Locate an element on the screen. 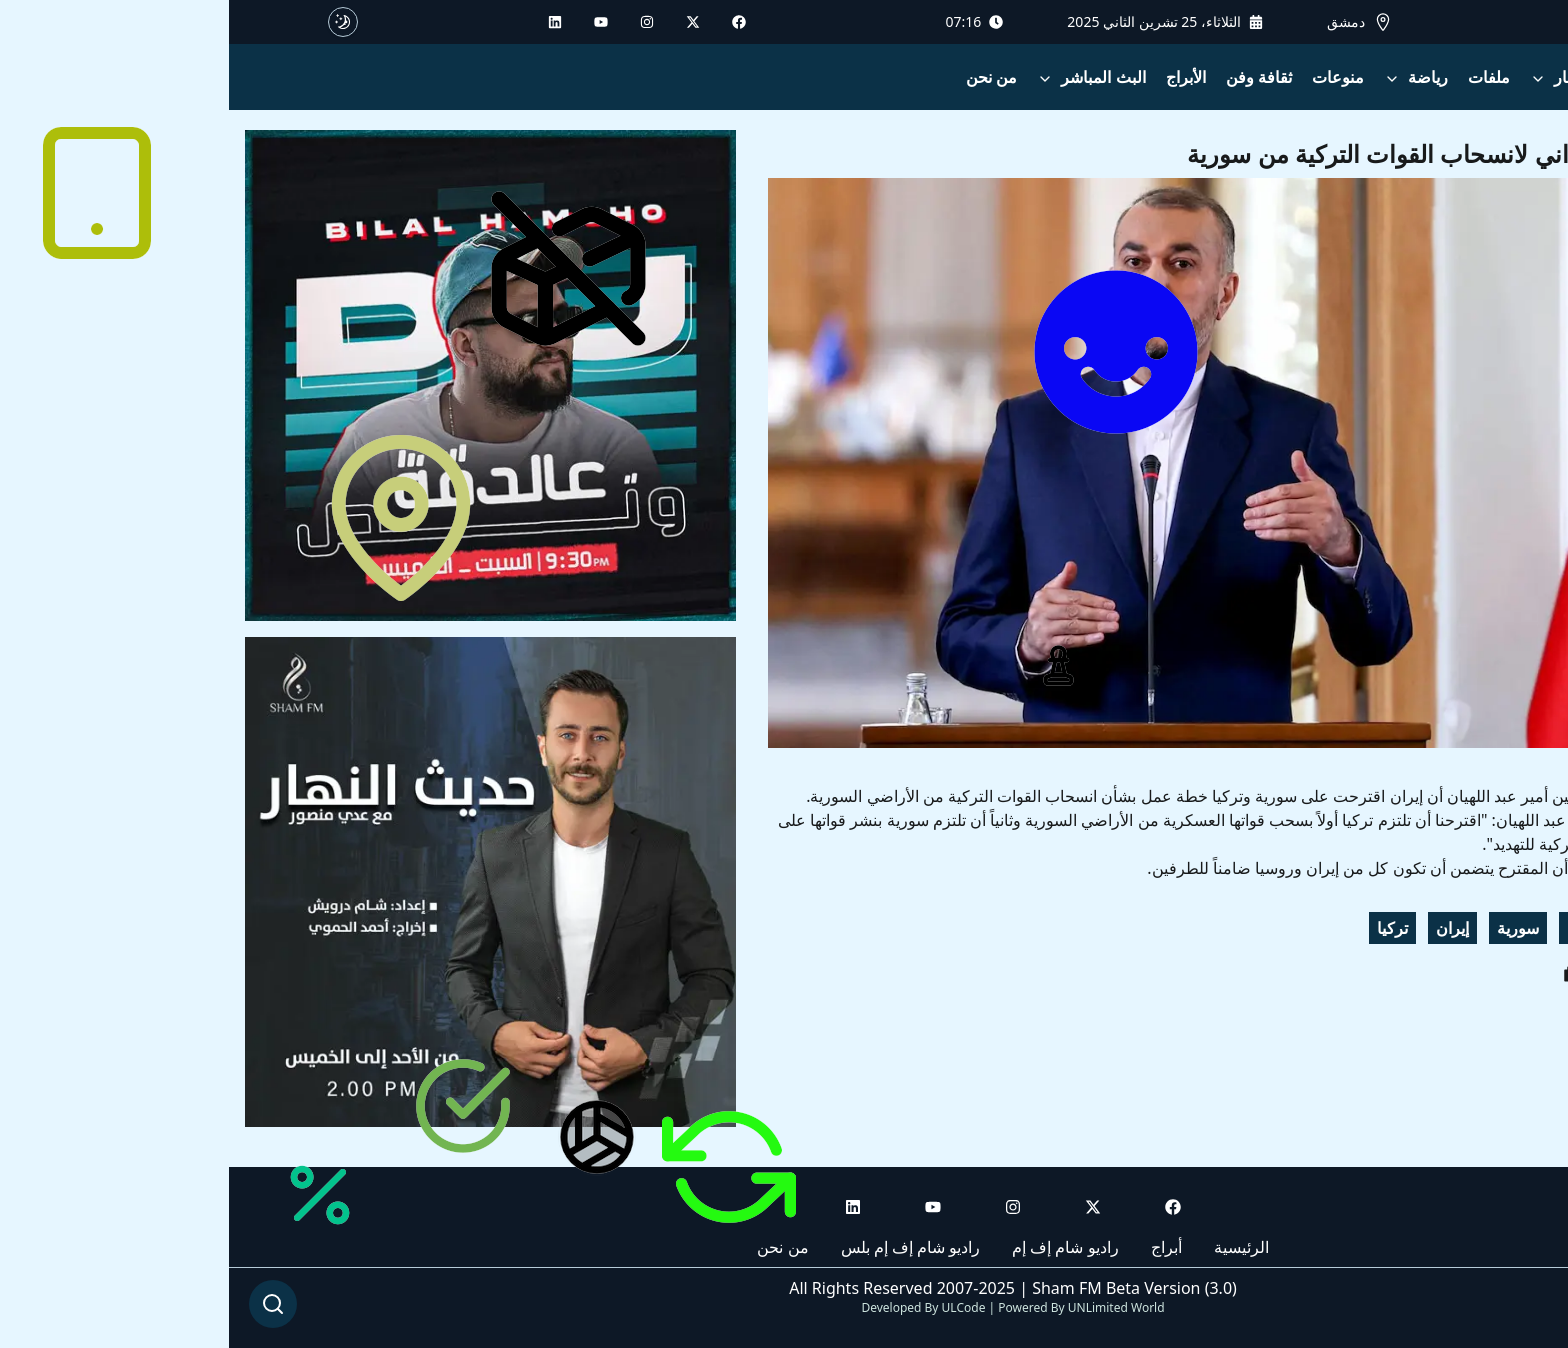  refresh or reload content is located at coordinates (729, 1167).